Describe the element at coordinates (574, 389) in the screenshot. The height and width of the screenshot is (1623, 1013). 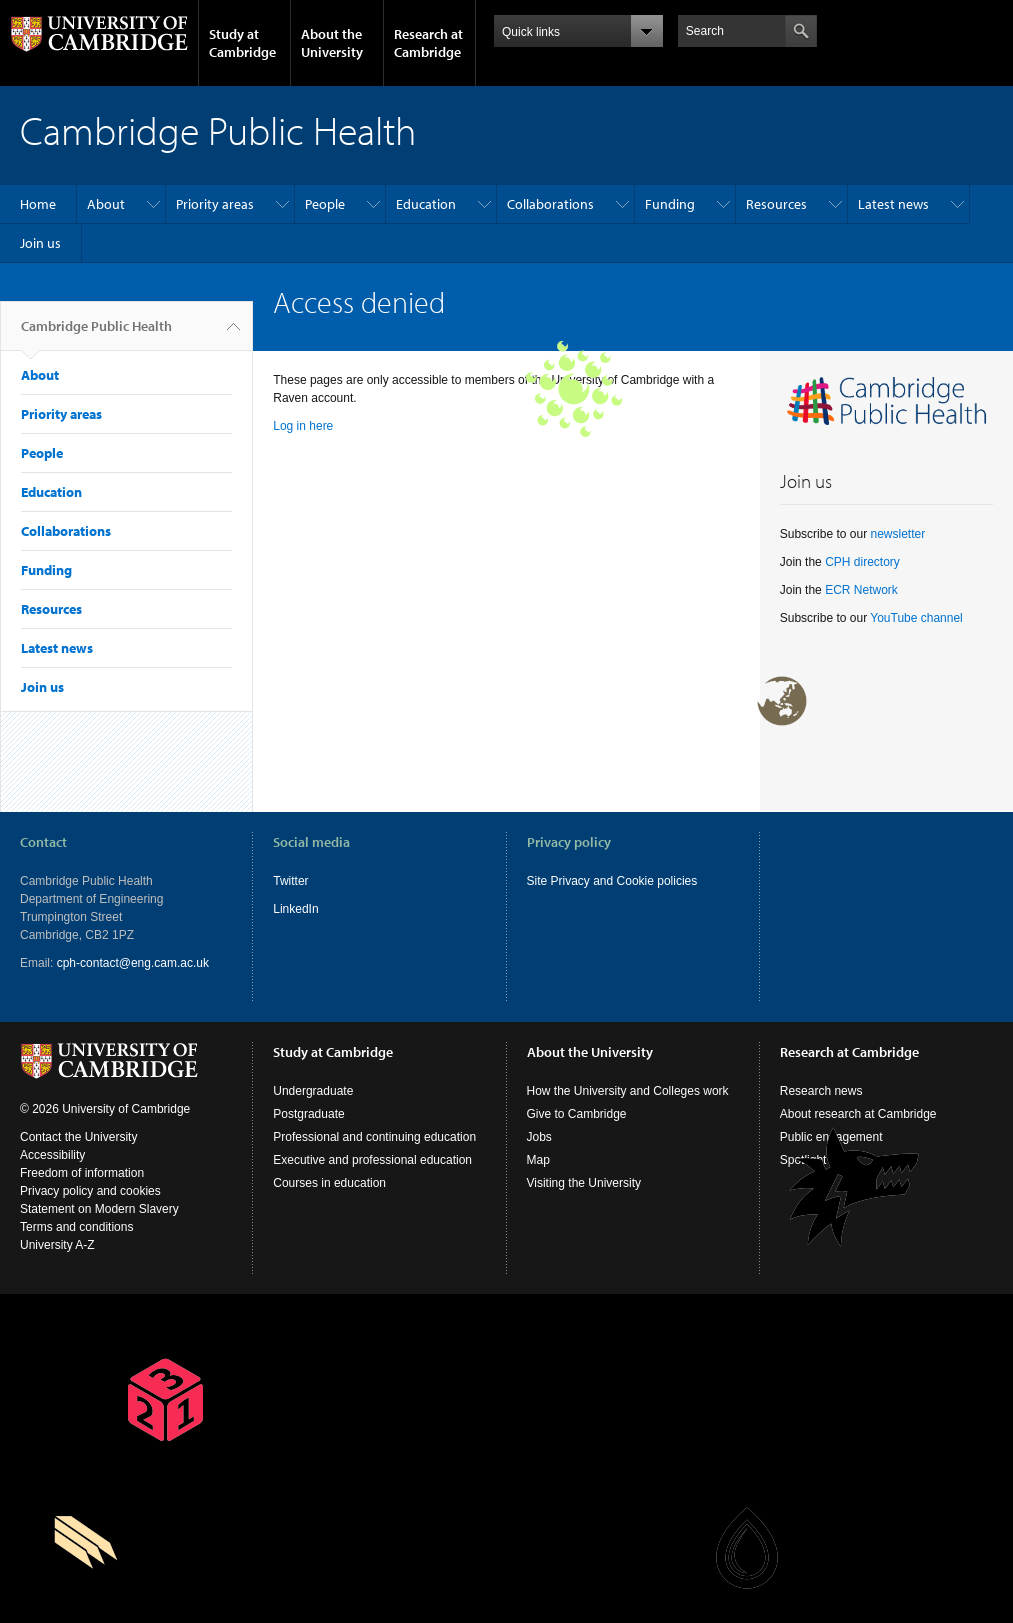
I see `decorative pattern or visual effect option` at that location.